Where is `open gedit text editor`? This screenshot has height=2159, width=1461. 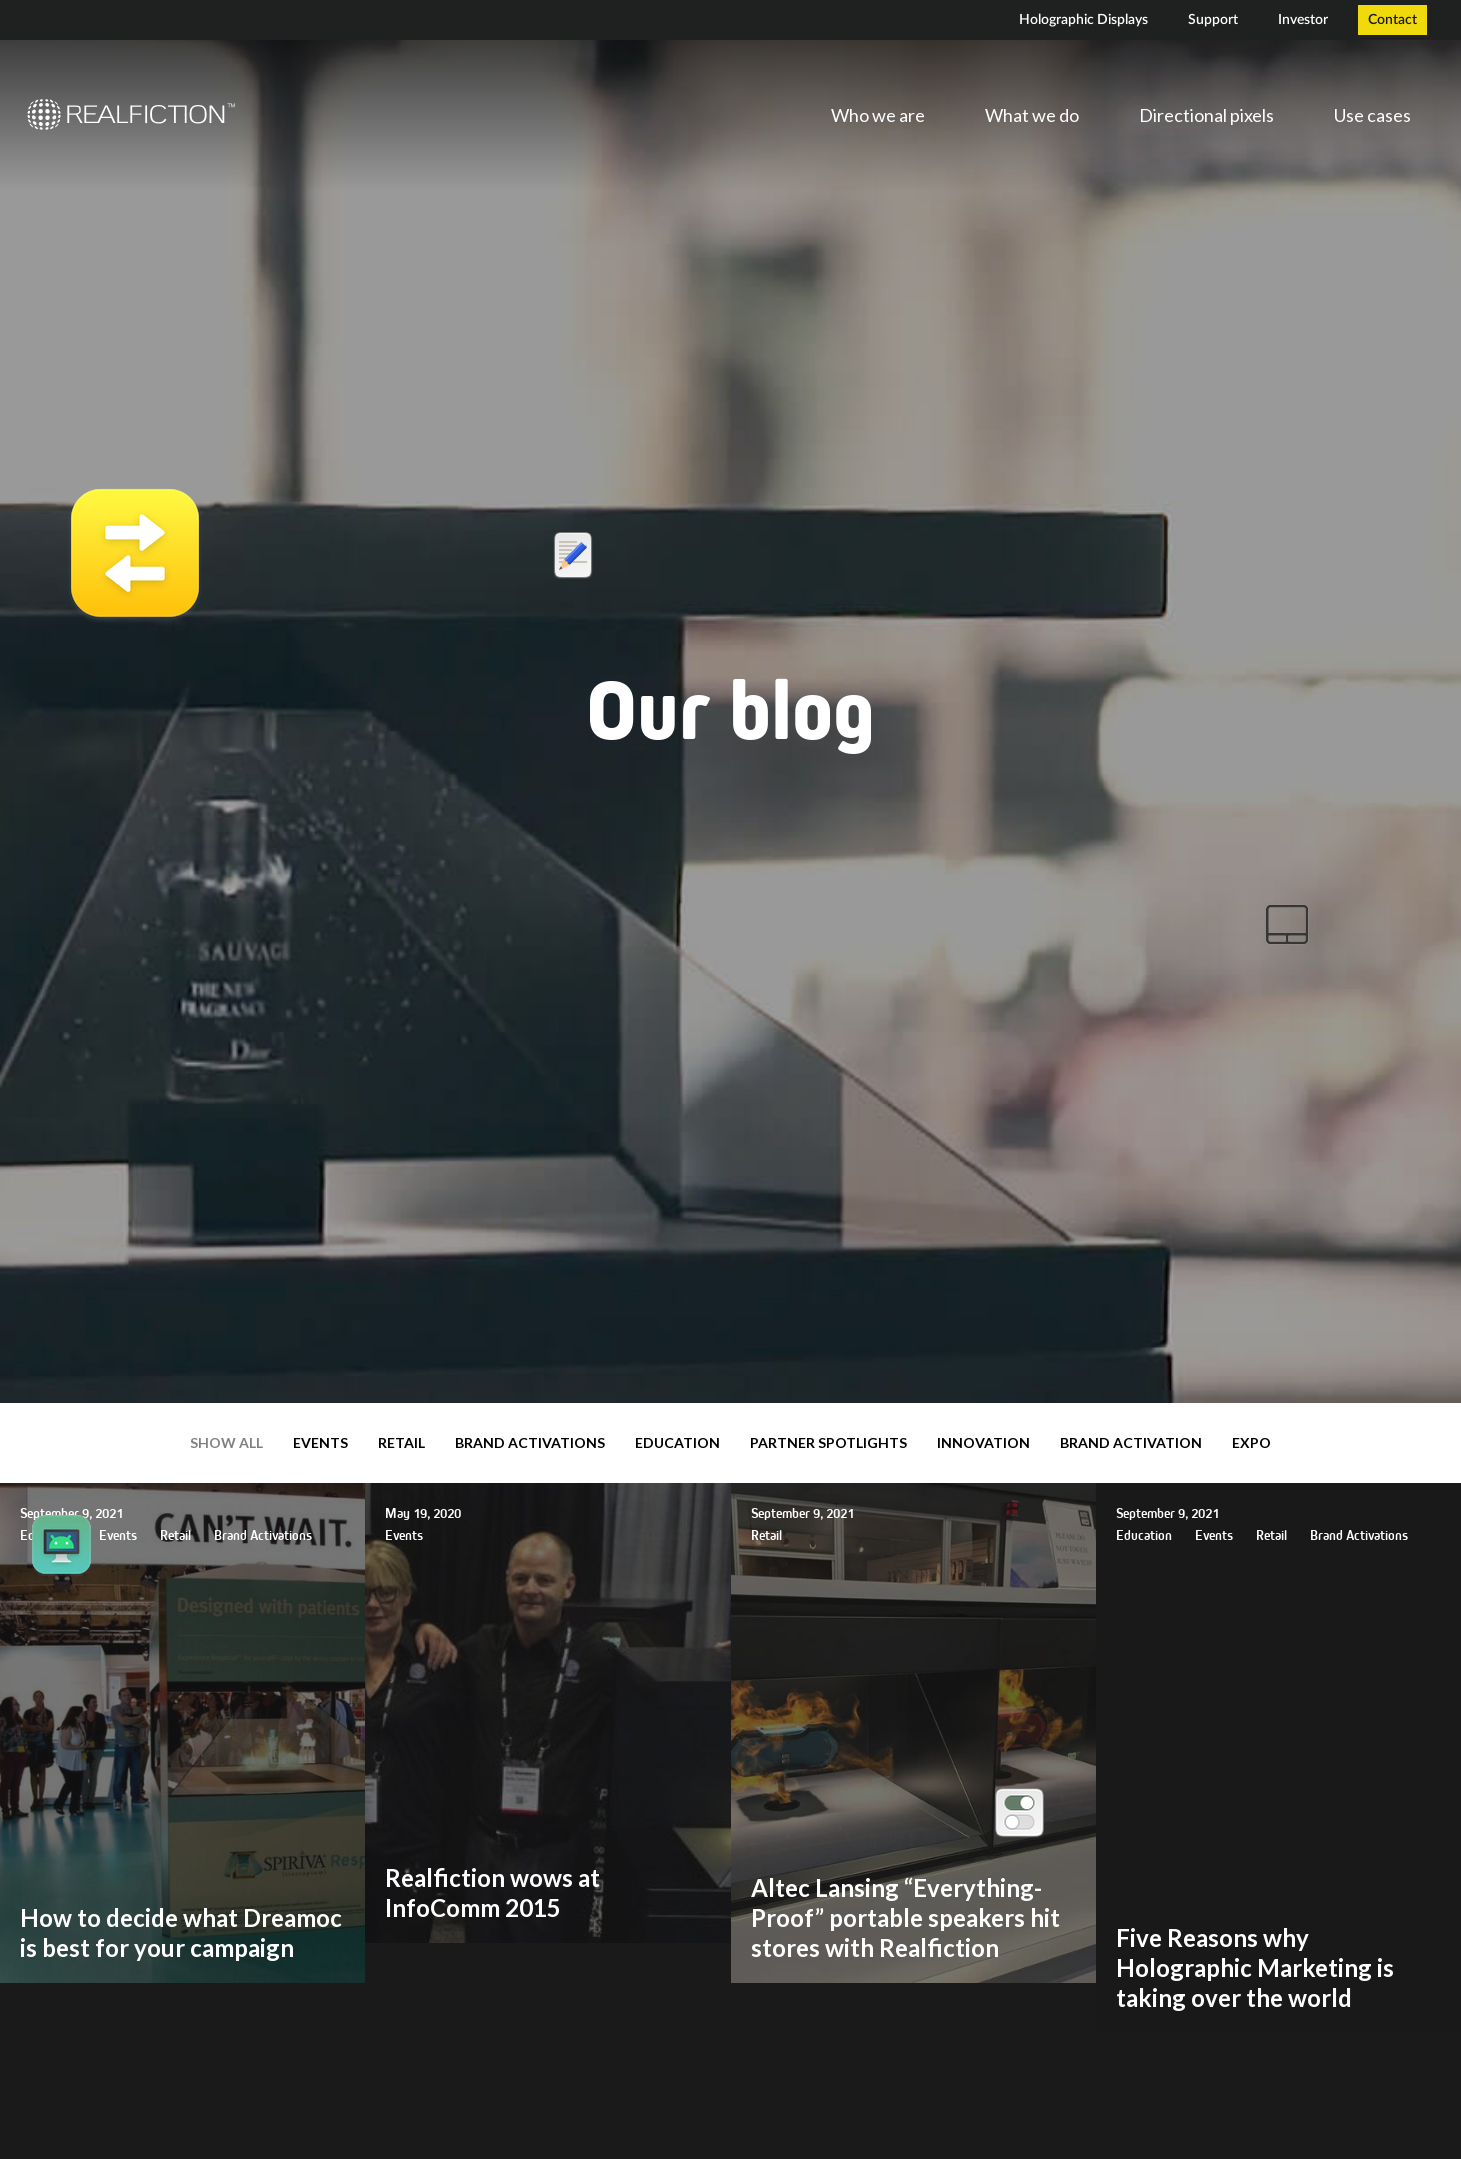
open gedit text editor is located at coordinates (573, 555).